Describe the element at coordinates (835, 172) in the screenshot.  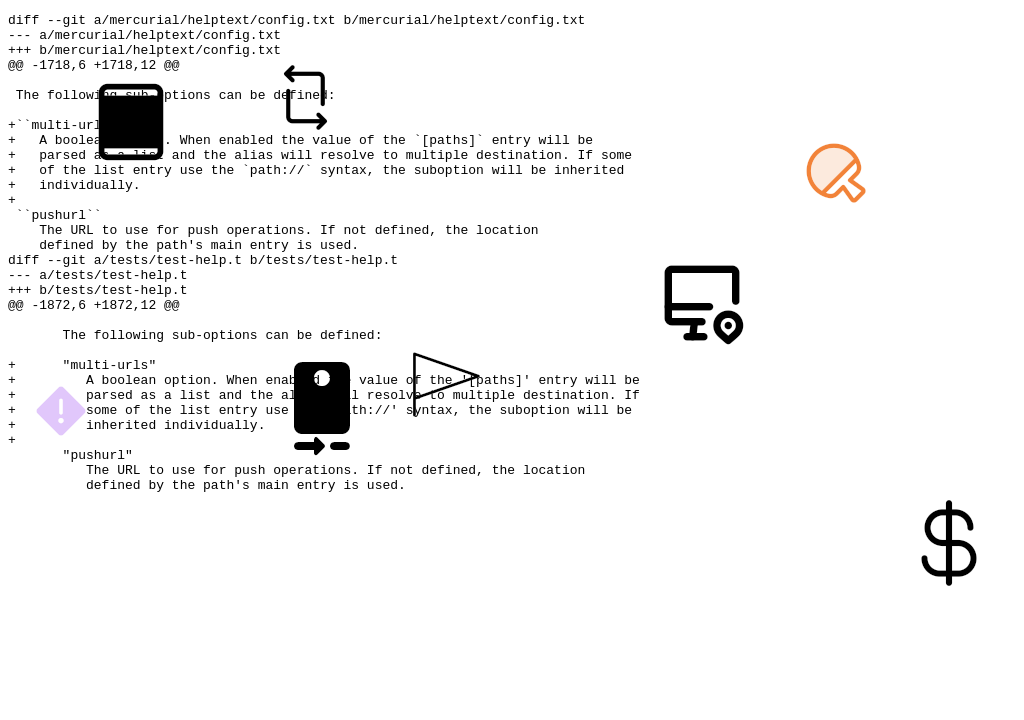
I see `access ping pong or table tennis game` at that location.